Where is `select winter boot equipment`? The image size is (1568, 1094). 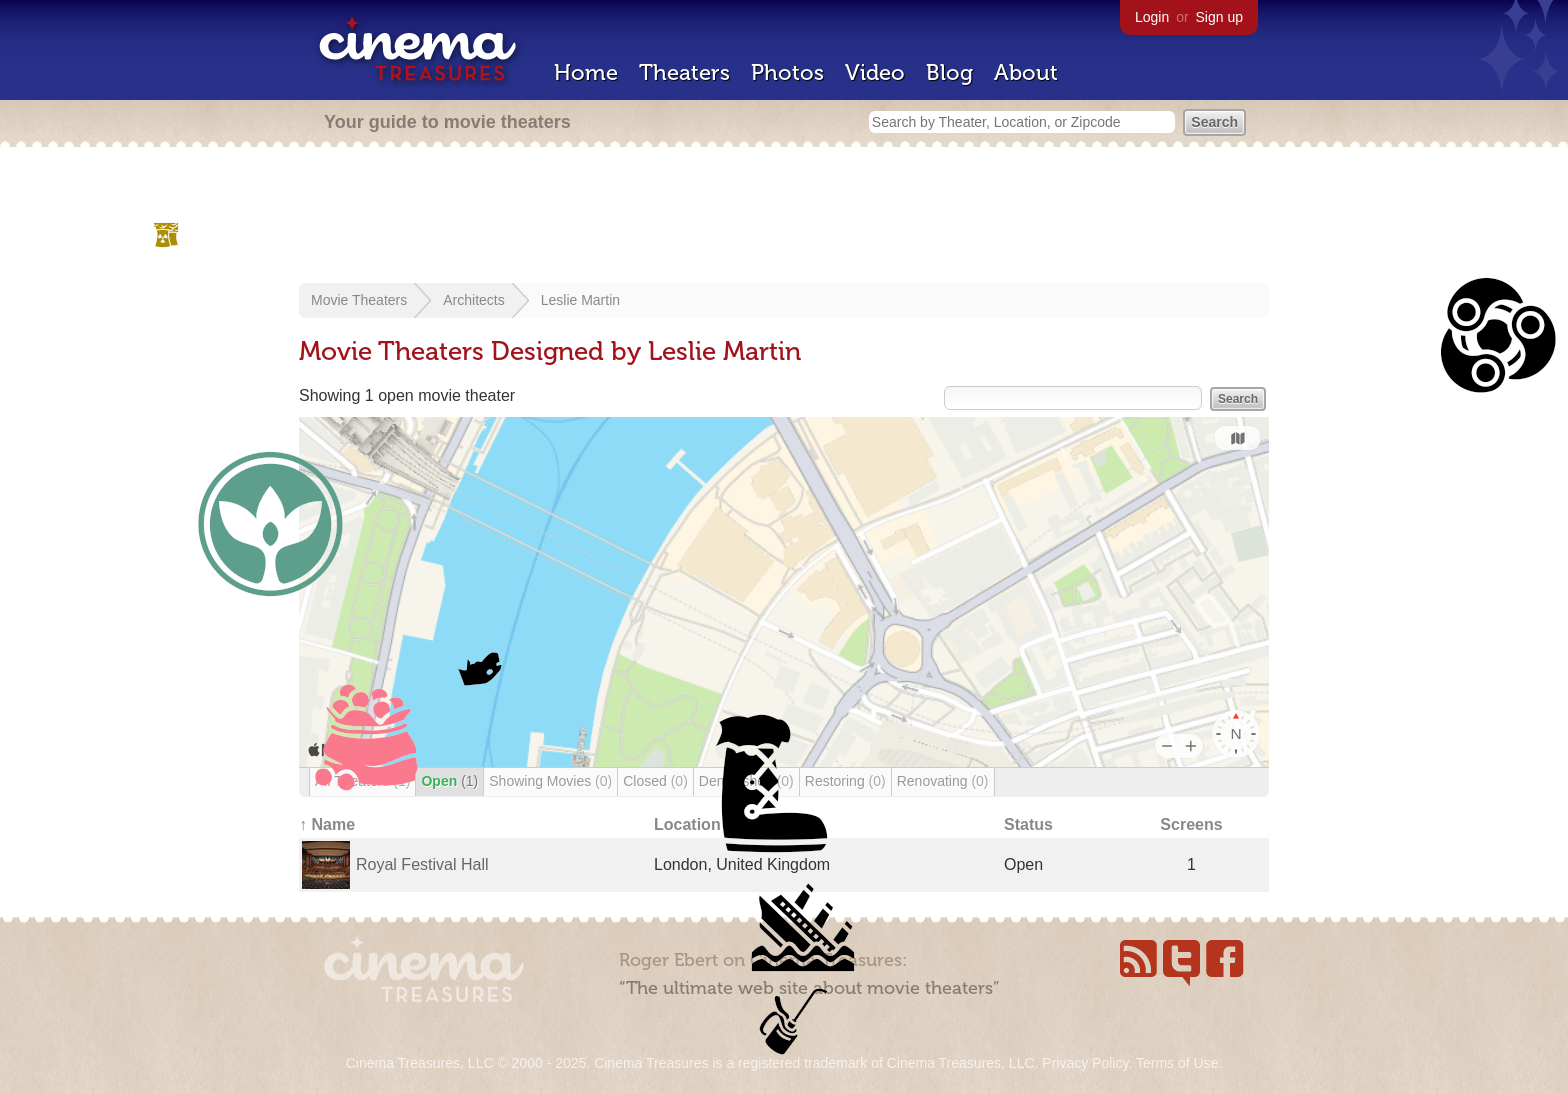
select winter boot equipment is located at coordinates (771, 783).